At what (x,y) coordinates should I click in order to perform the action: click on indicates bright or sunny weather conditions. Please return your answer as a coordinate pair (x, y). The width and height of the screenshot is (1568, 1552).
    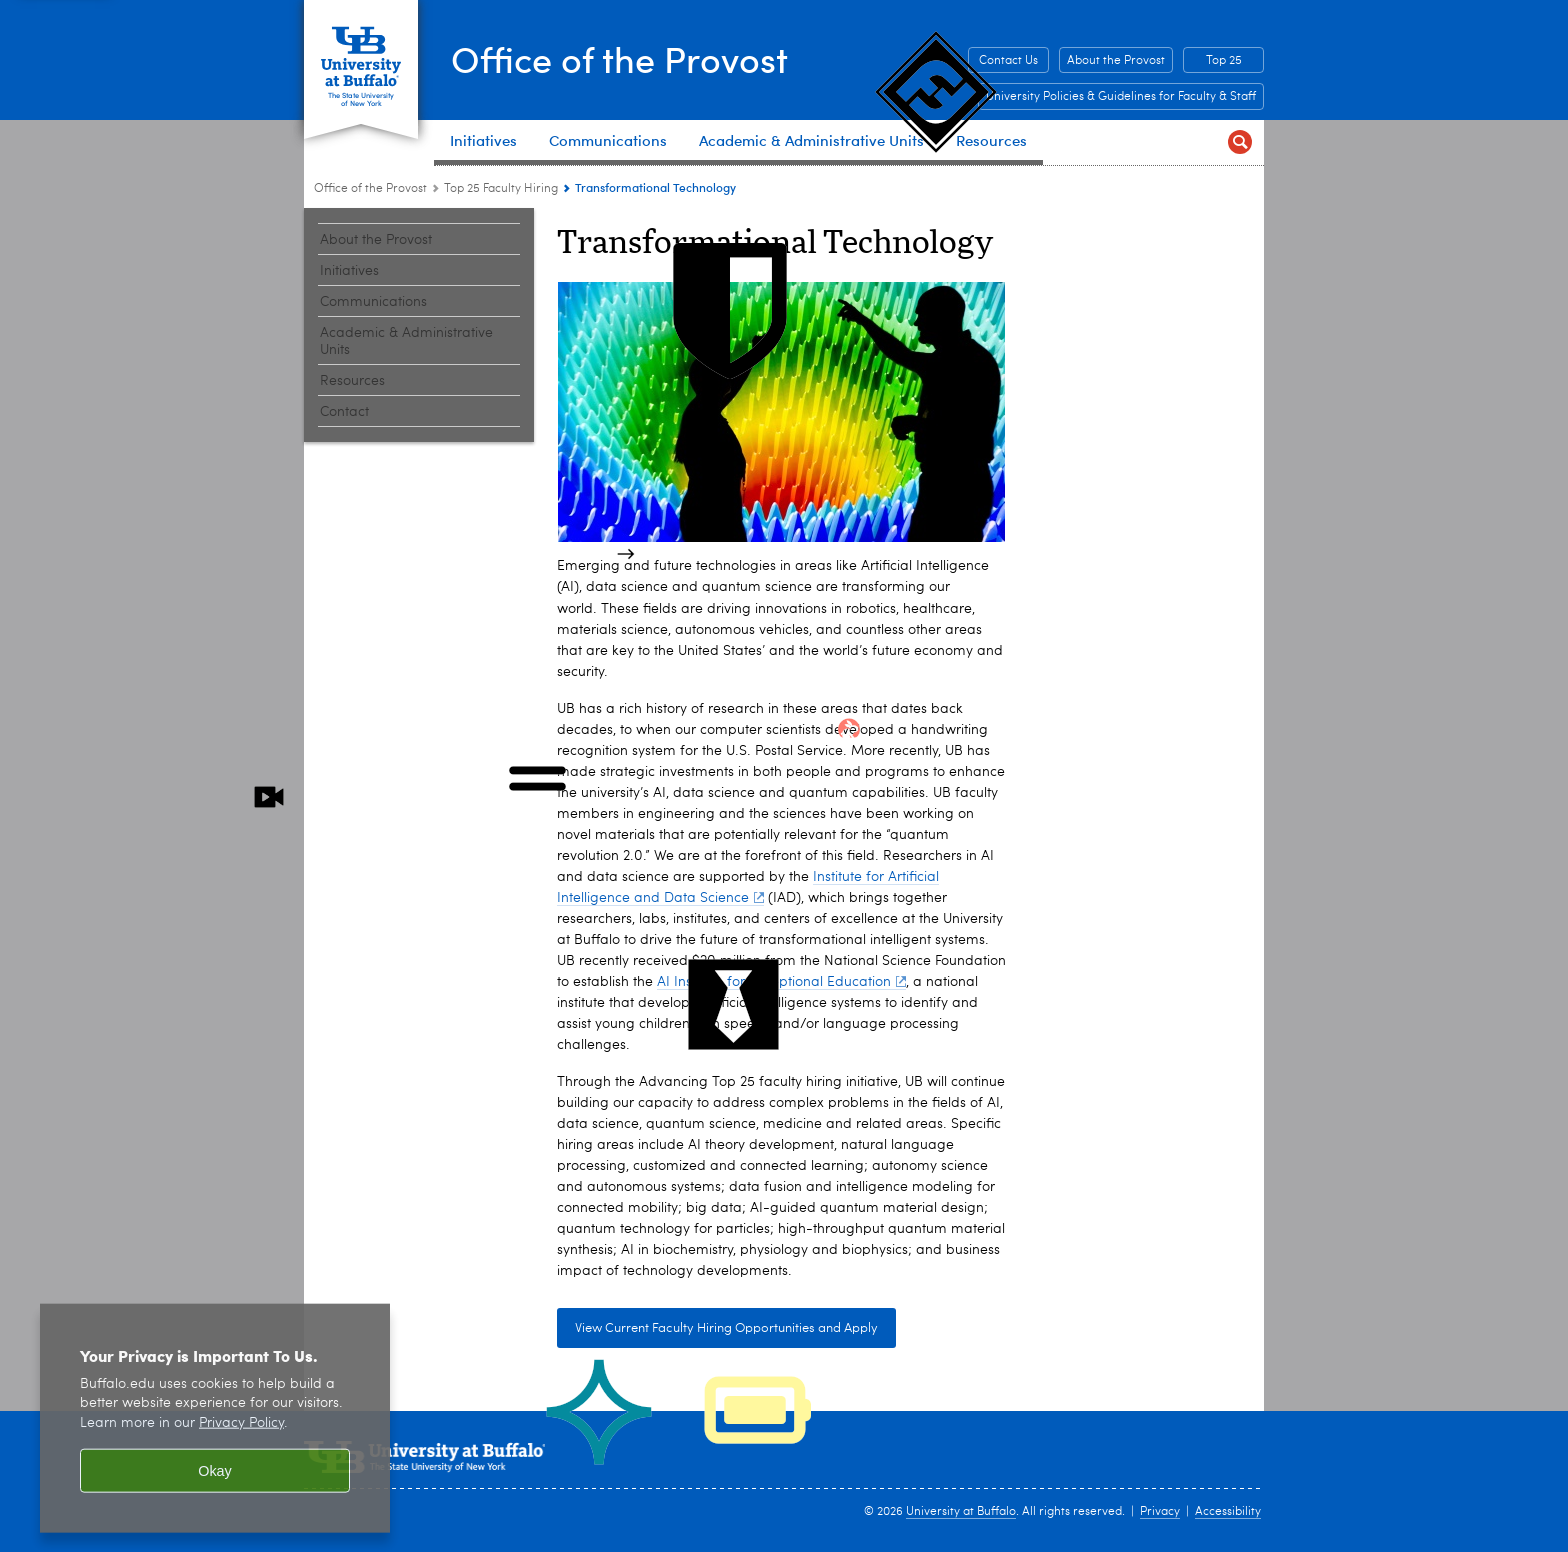
    Looking at the image, I should click on (599, 1412).